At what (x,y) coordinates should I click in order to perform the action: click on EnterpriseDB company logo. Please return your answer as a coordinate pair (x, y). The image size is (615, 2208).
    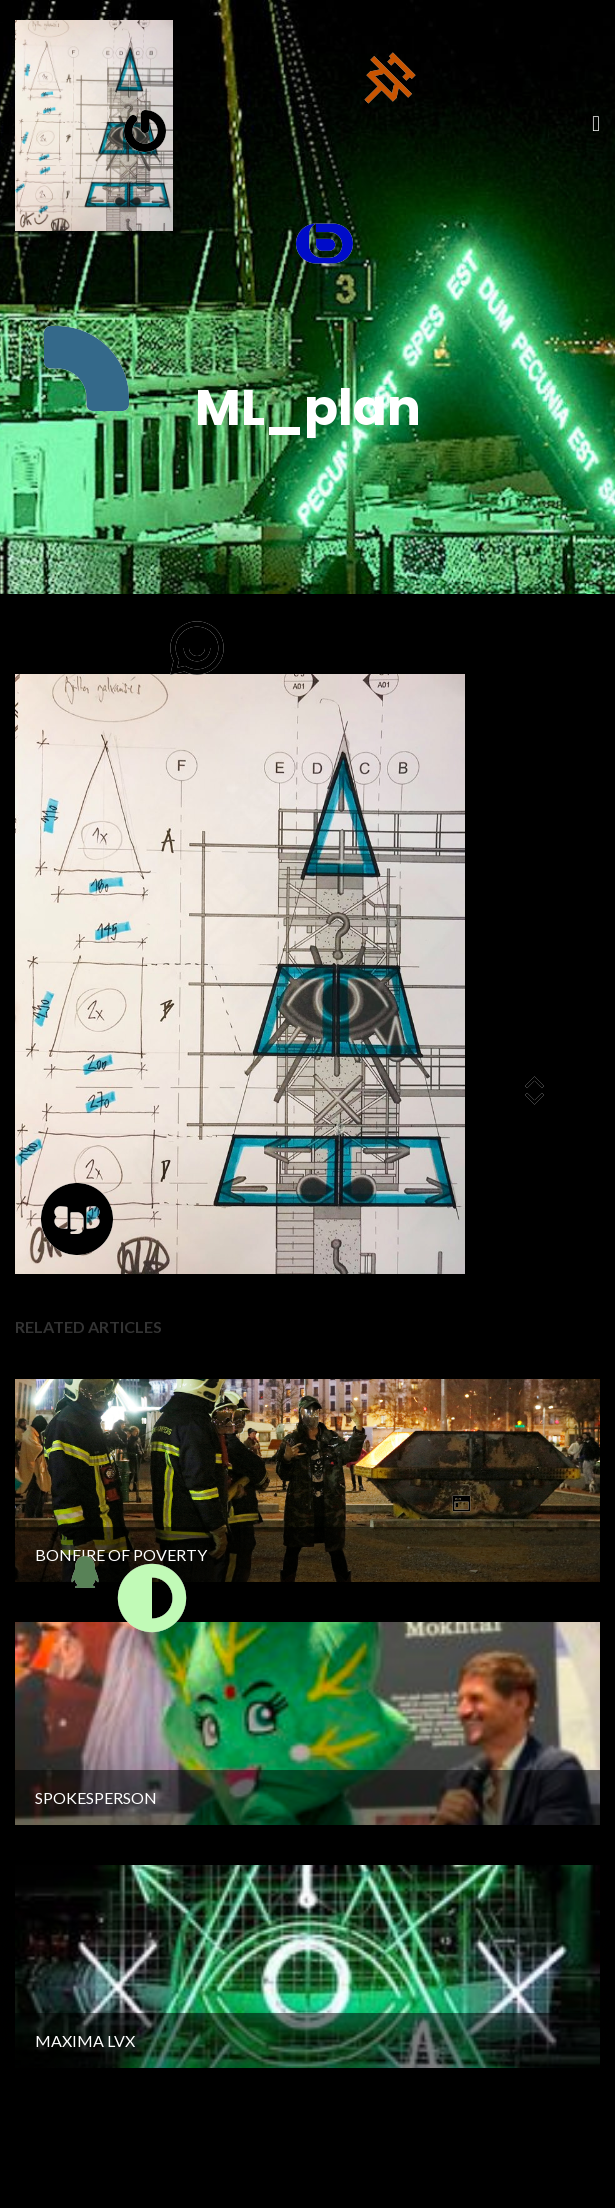
    Looking at the image, I should click on (77, 1219).